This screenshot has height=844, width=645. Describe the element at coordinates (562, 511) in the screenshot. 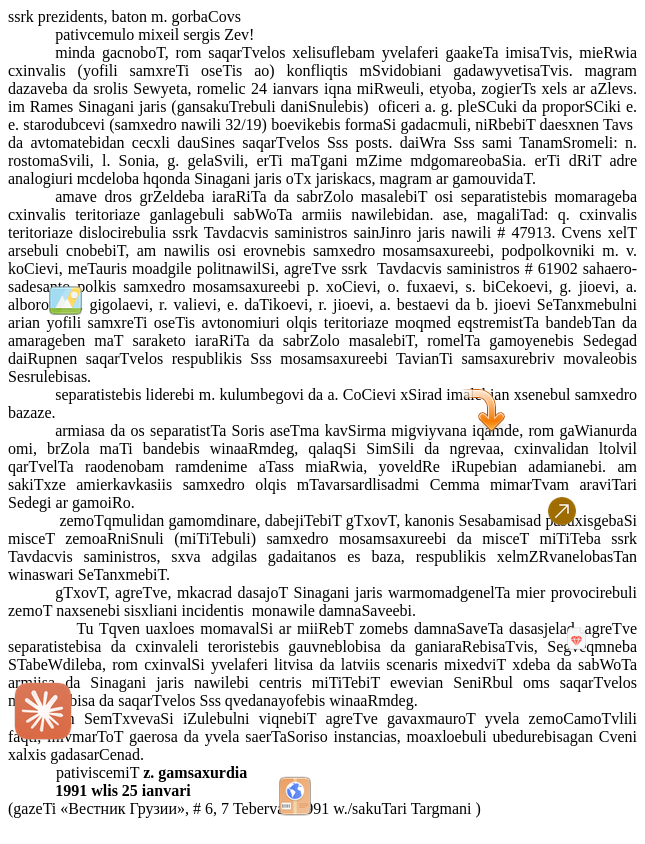

I see `indicates a symbolic link or shortcut to another file` at that location.